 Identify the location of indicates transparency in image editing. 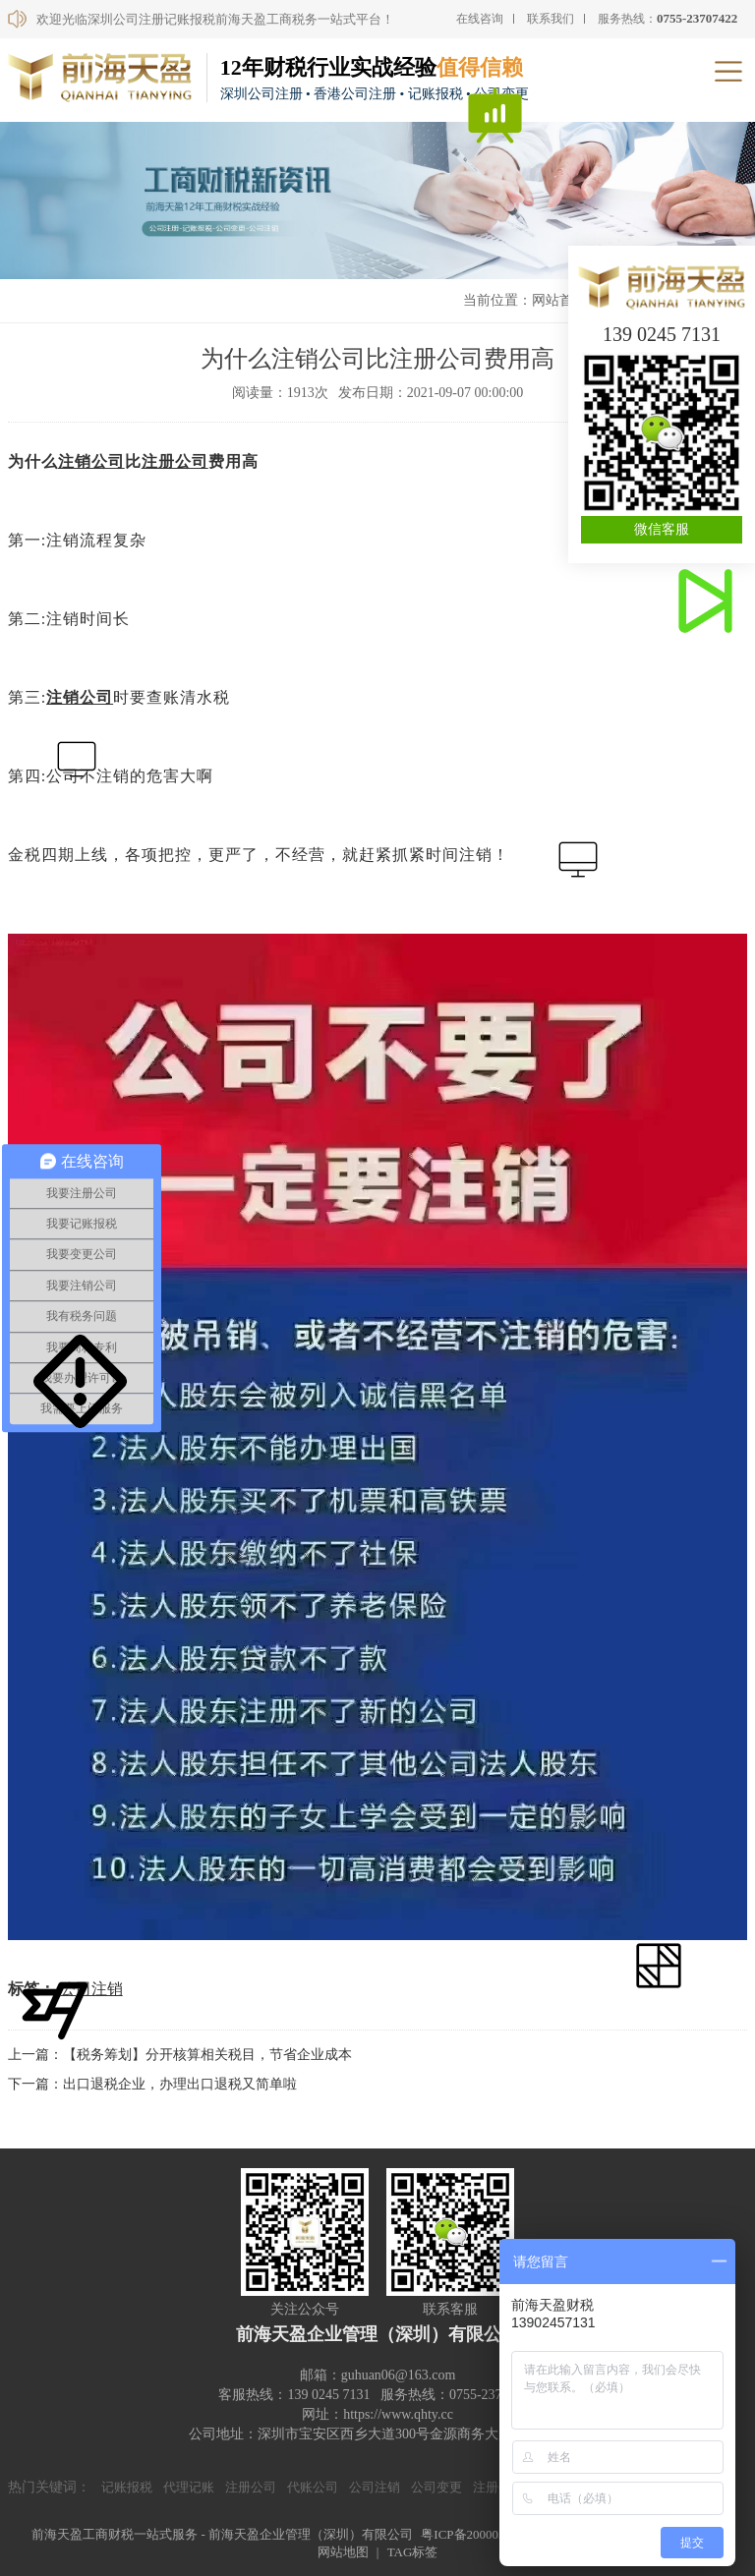
(659, 1966).